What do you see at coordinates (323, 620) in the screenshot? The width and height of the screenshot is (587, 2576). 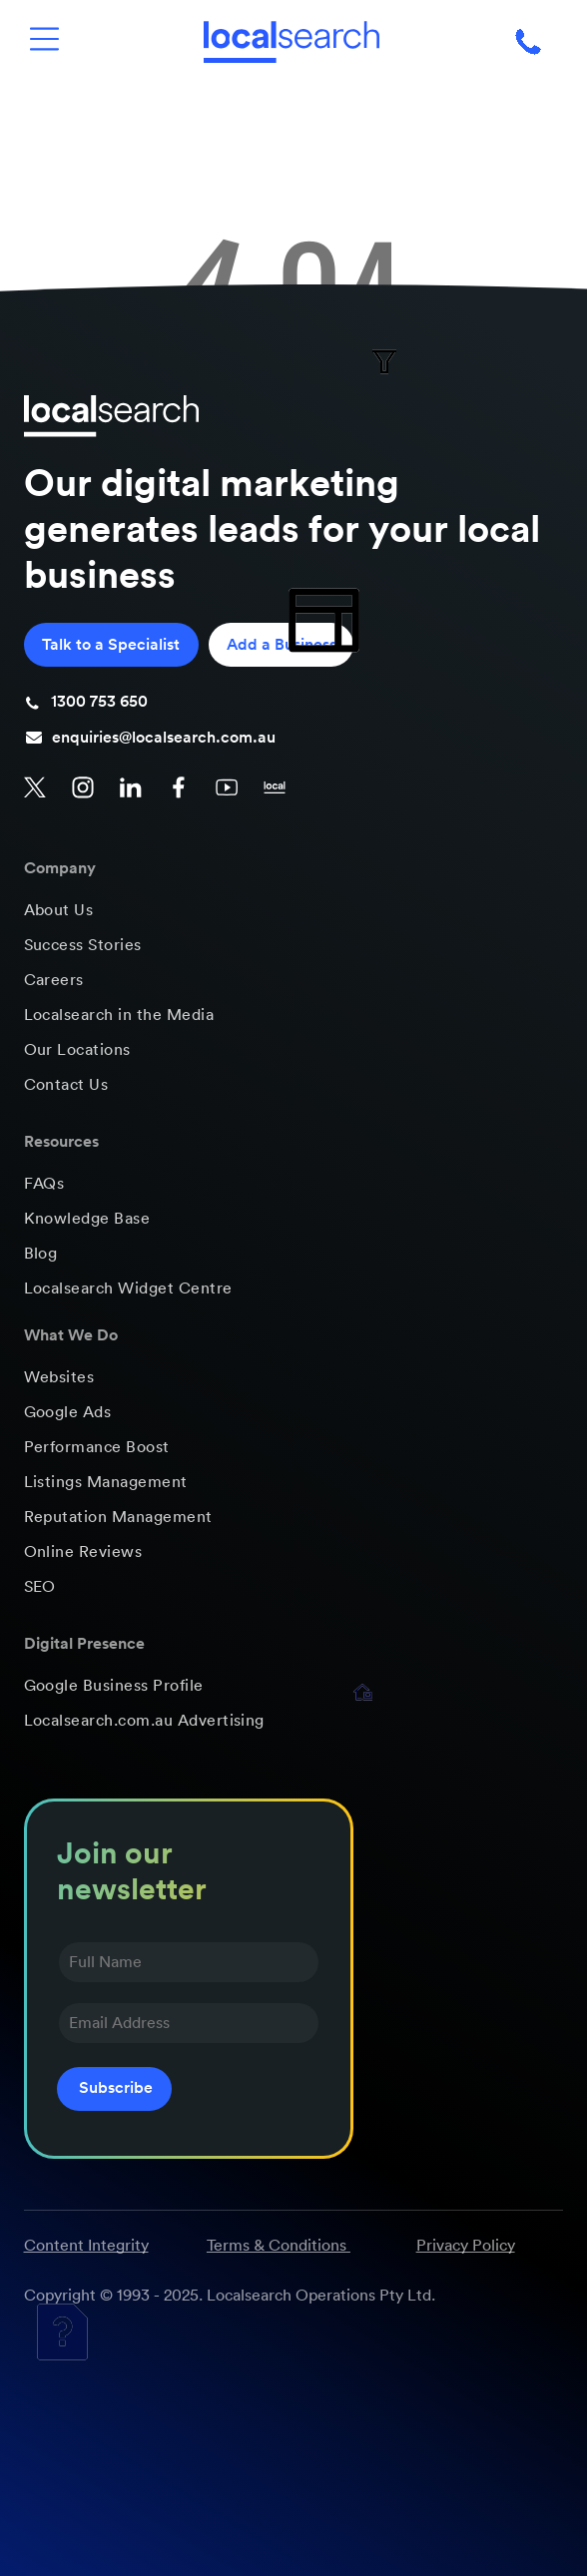 I see `switch to two-column layout with header` at bounding box center [323, 620].